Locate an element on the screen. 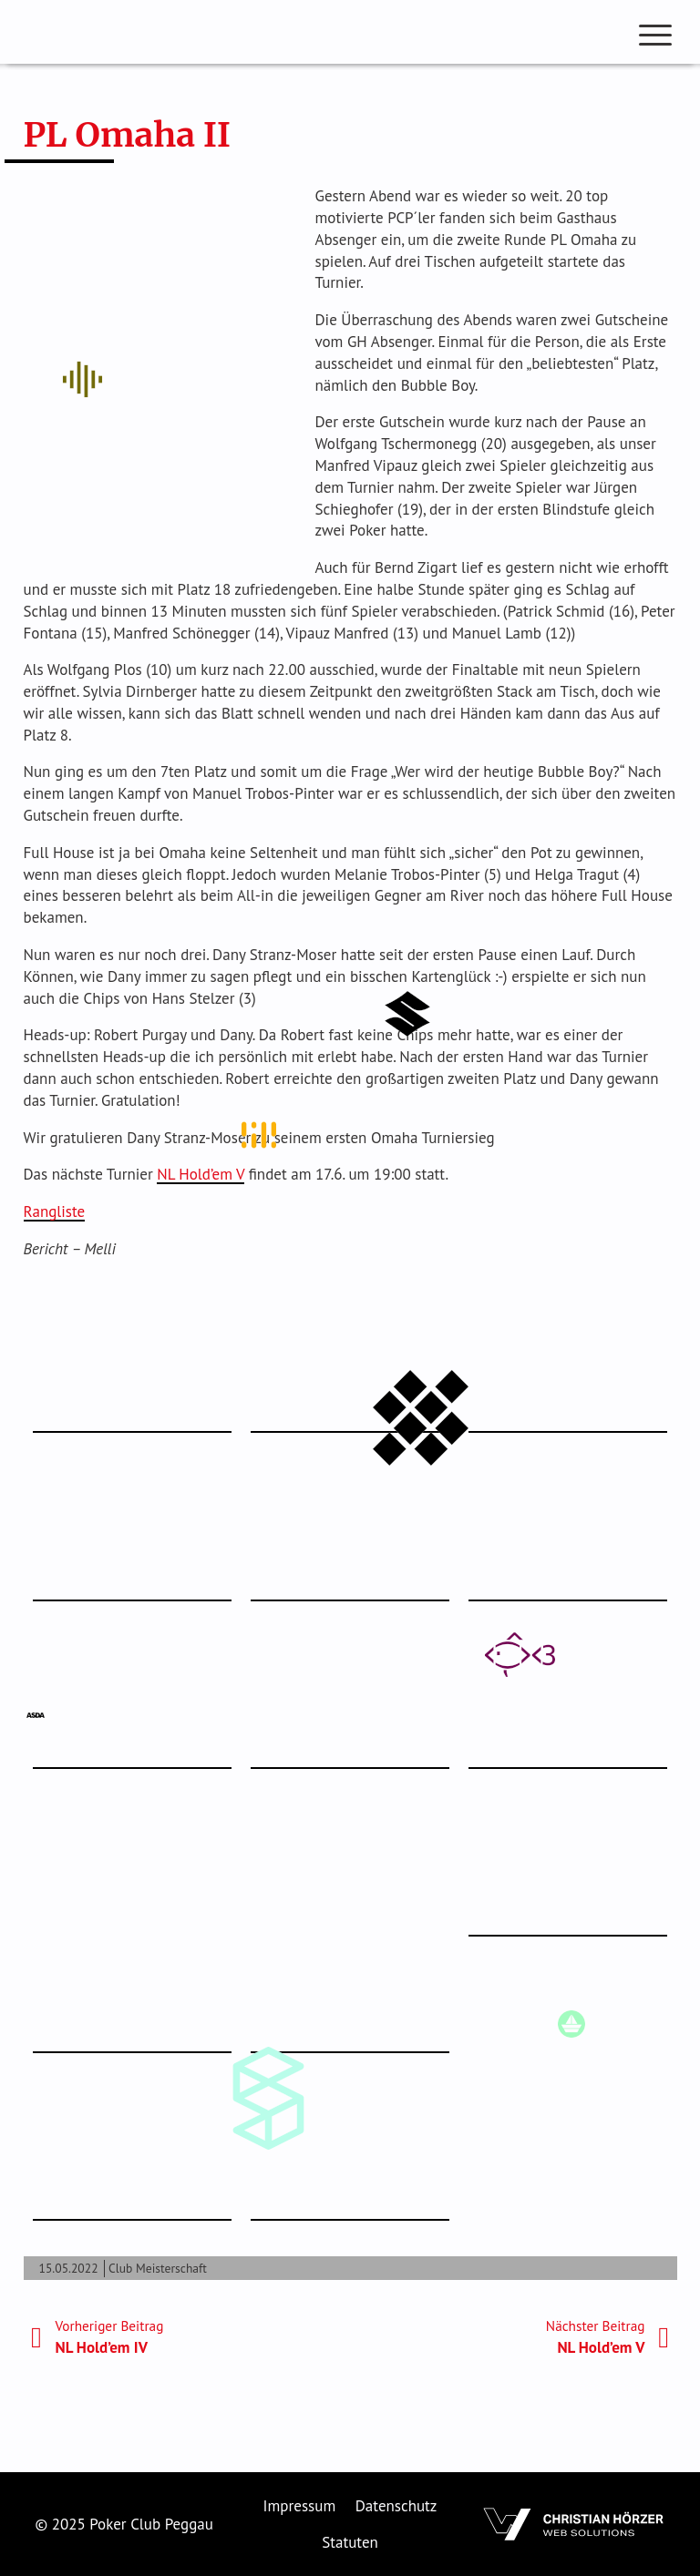 Image resolution: width=700 pixels, height=2576 pixels. voice recognition or audio waveform indicator is located at coordinates (82, 379).